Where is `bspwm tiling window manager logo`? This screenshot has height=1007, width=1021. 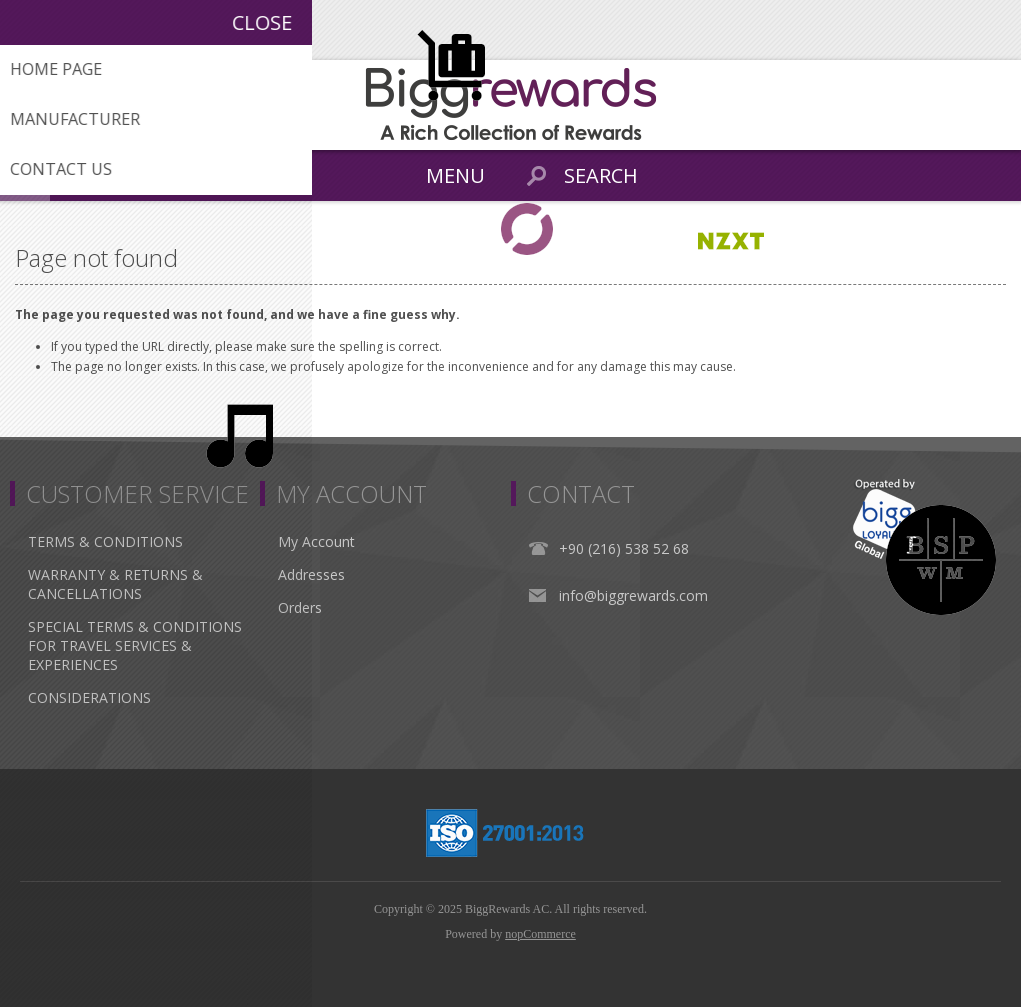
bspwm tiling window manager logo is located at coordinates (941, 560).